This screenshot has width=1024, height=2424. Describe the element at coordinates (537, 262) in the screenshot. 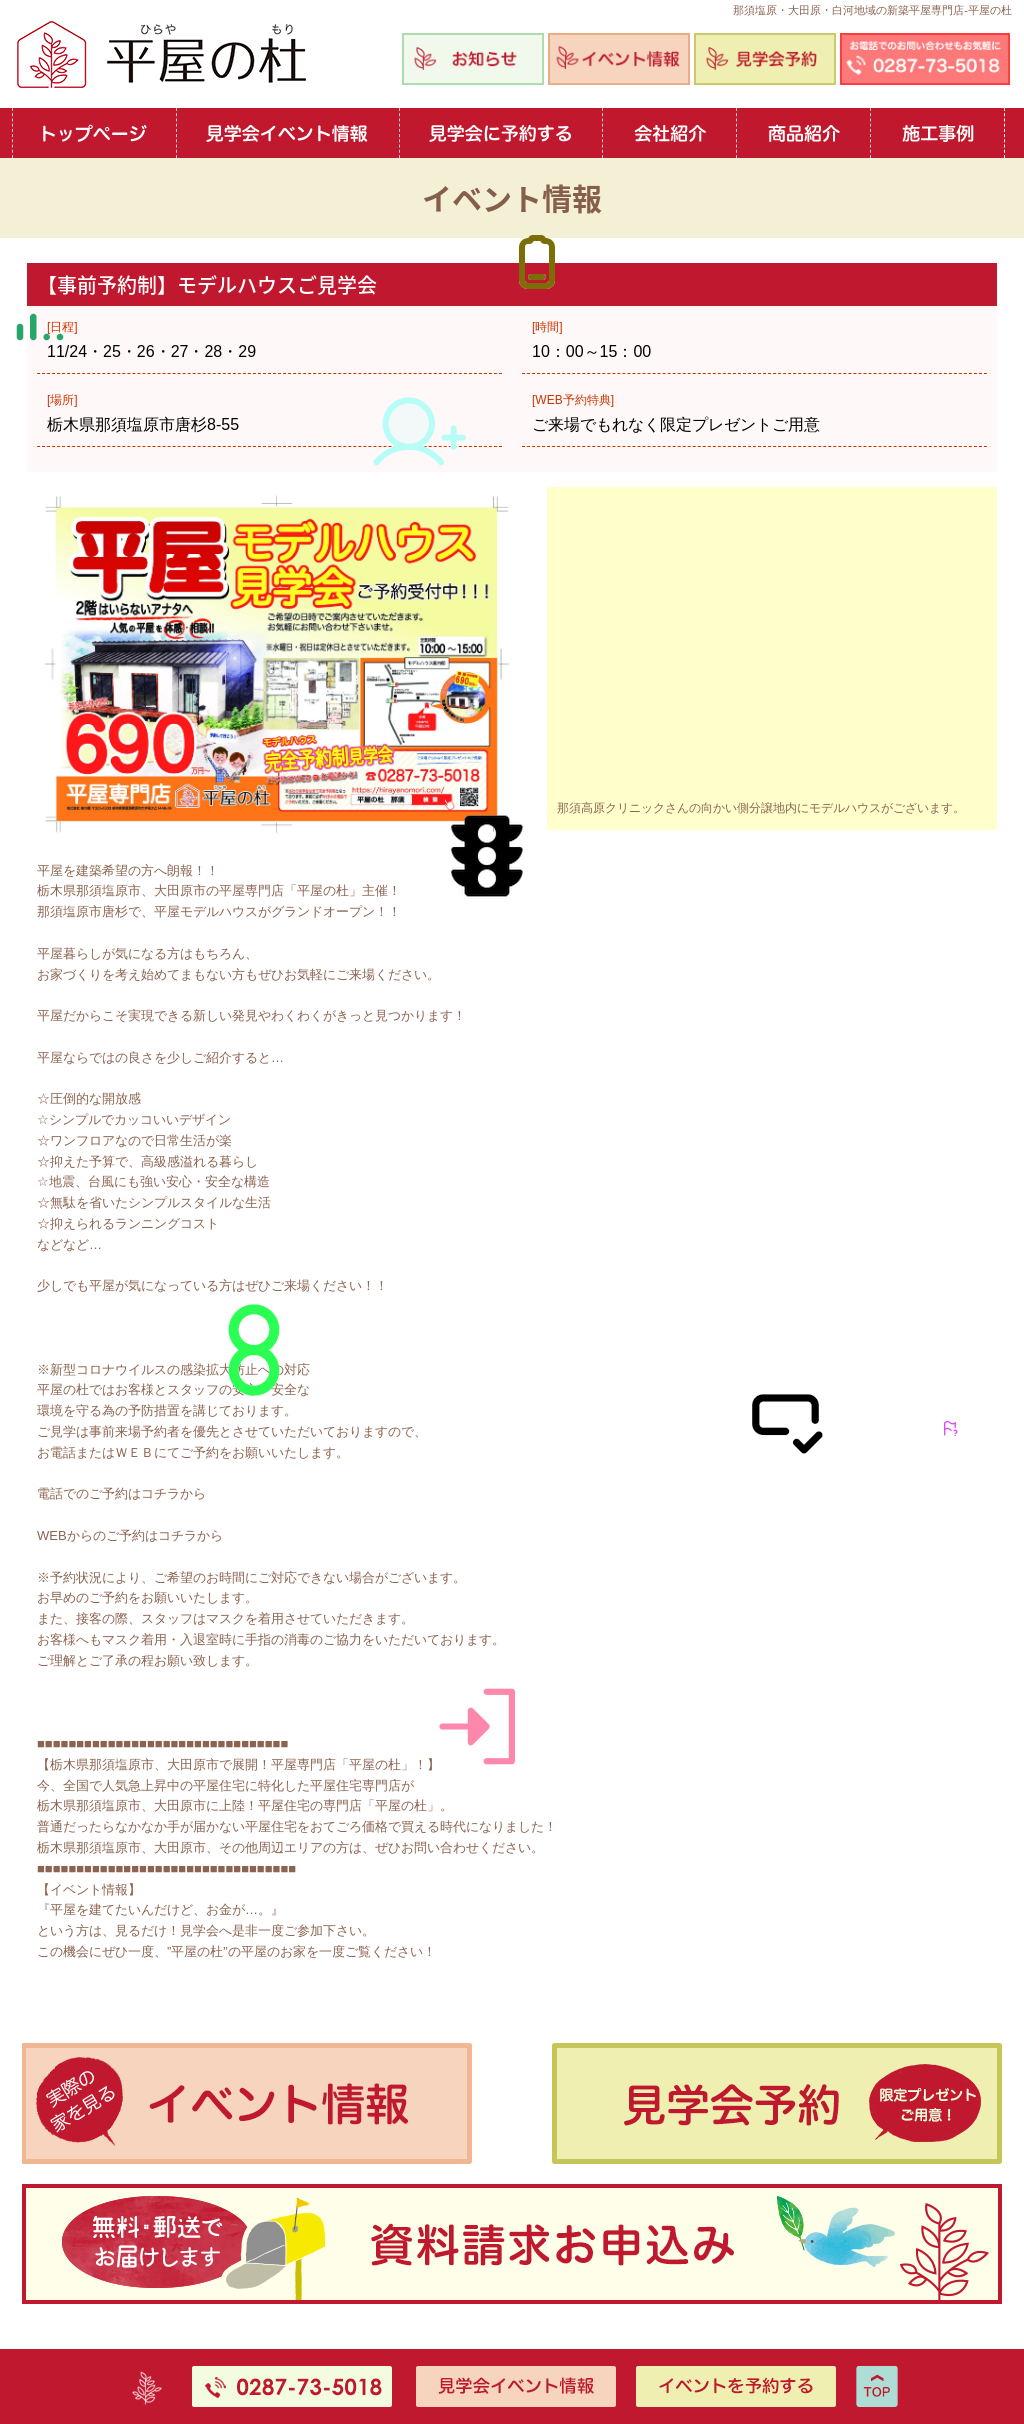

I see `indicates low battery level` at that location.